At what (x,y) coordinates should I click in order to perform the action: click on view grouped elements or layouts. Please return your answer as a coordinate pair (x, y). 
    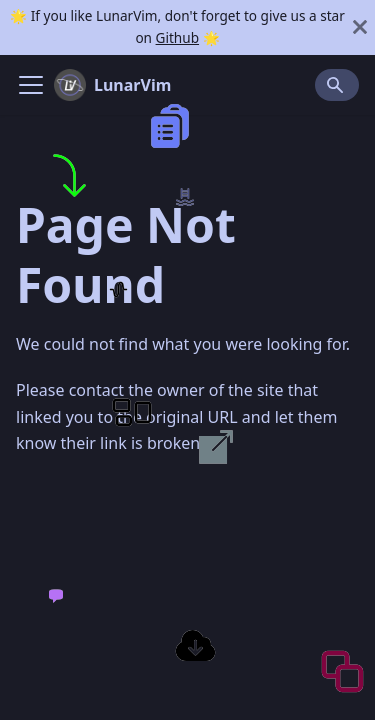
    Looking at the image, I should click on (132, 411).